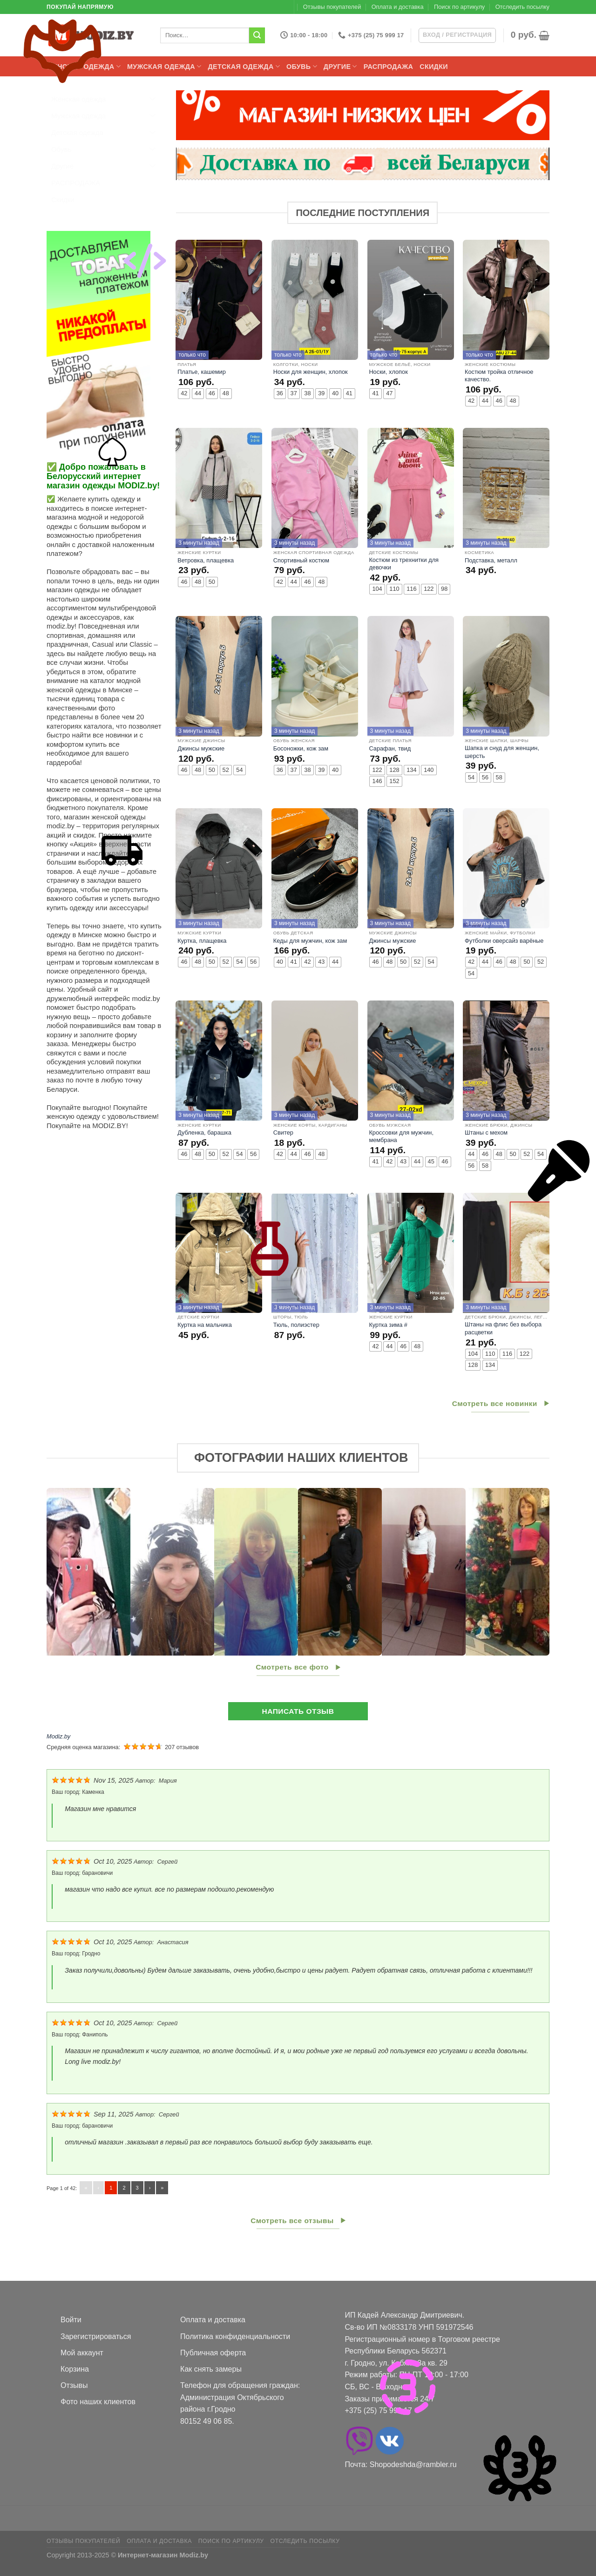  Describe the element at coordinates (122, 851) in the screenshot. I see `track your delivery status` at that location.